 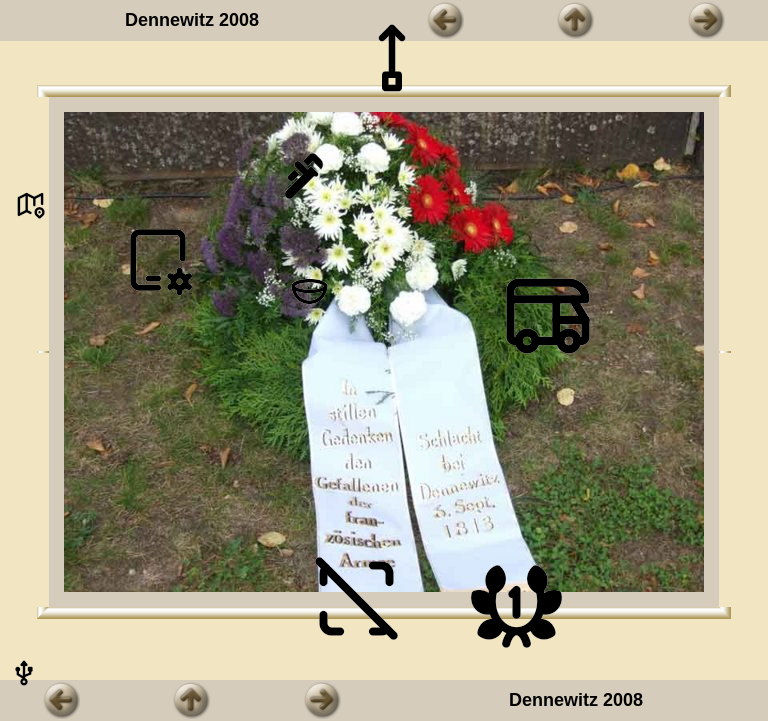 I want to click on maximize view is currently disabled, so click(x=356, y=598).